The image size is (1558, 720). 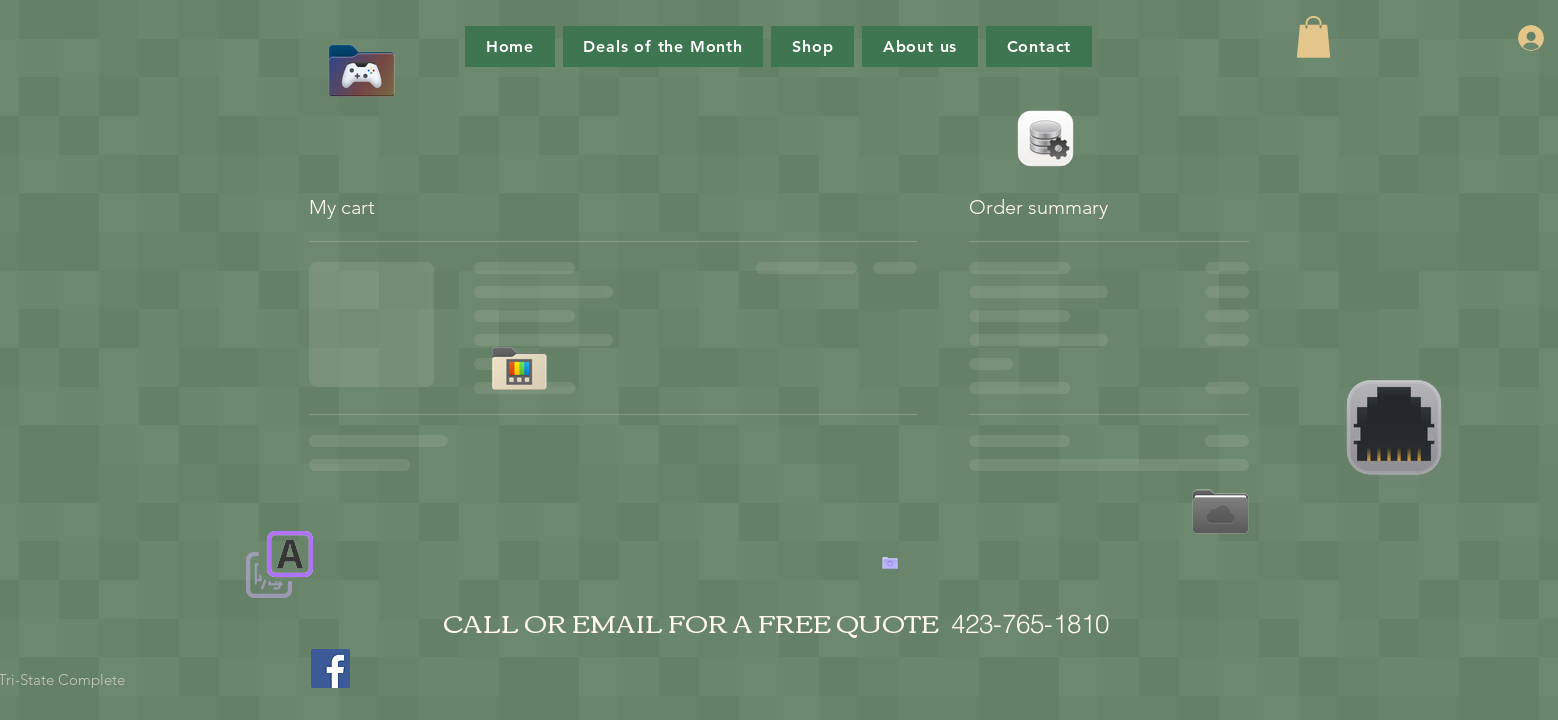 What do you see at coordinates (279, 564) in the screenshot?
I see `access language and region settings` at bounding box center [279, 564].